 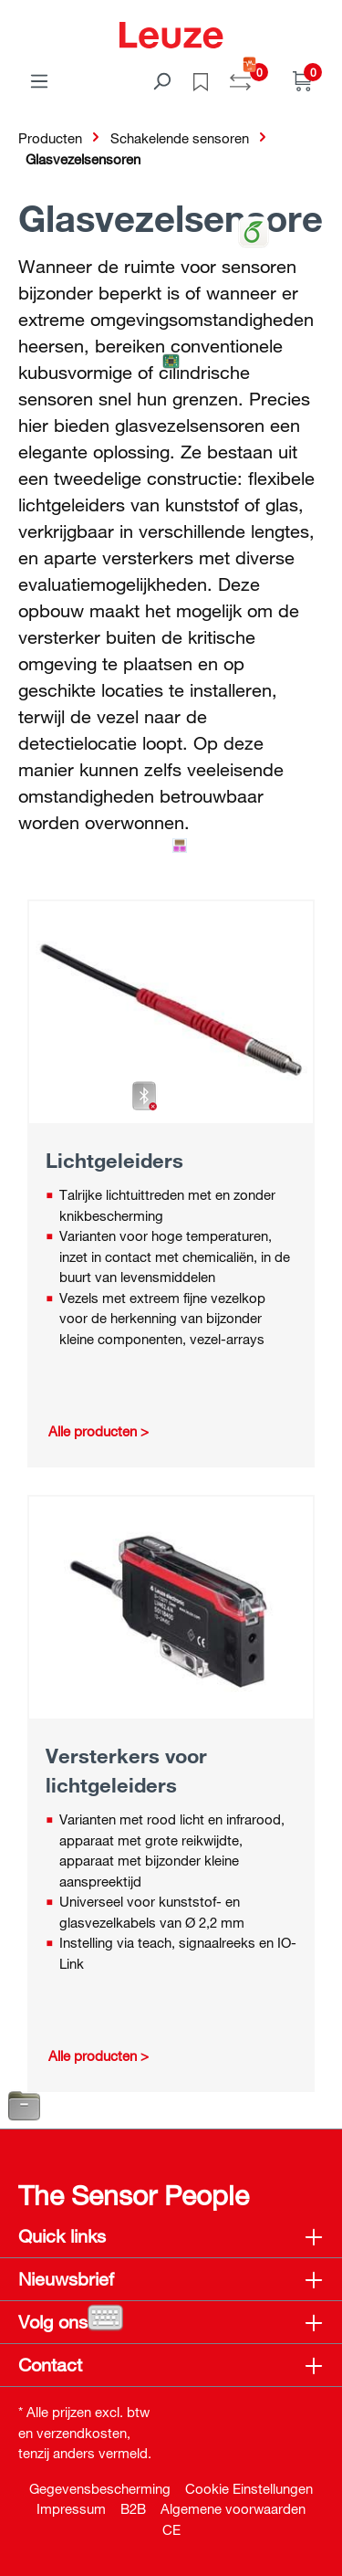 What do you see at coordinates (171, 361) in the screenshot?
I see `open cpu-x system monitoring app` at bounding box center [171, 361].